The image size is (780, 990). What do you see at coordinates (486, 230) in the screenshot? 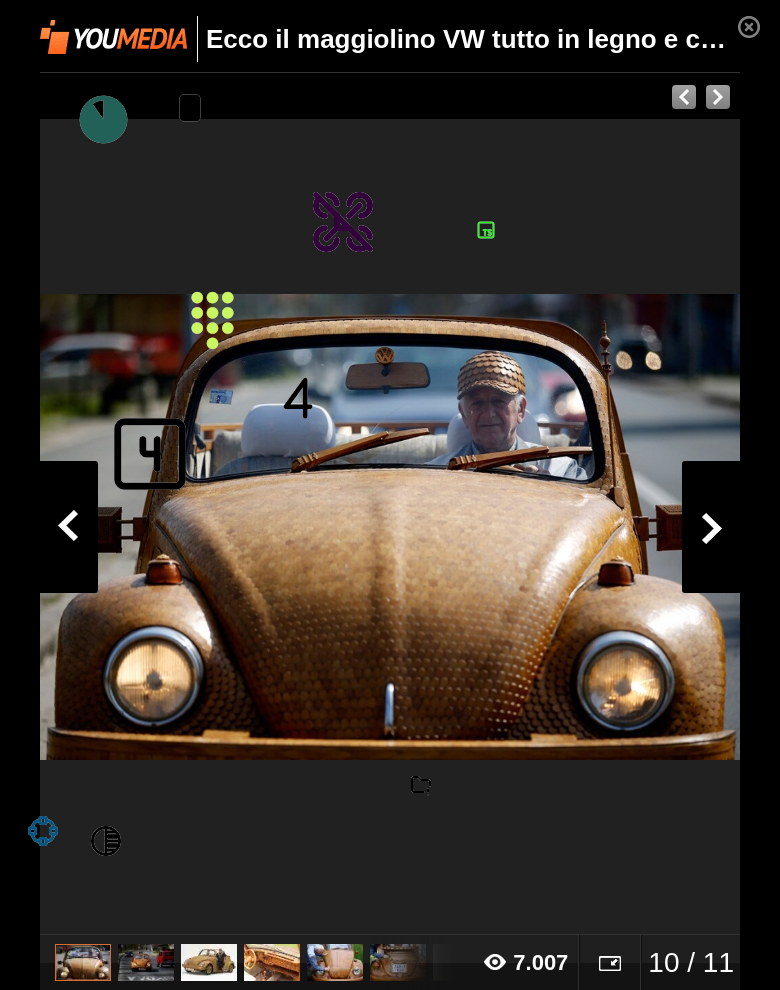
I see `indicates a TypeScript file or project` at bounding box center [486, 230].